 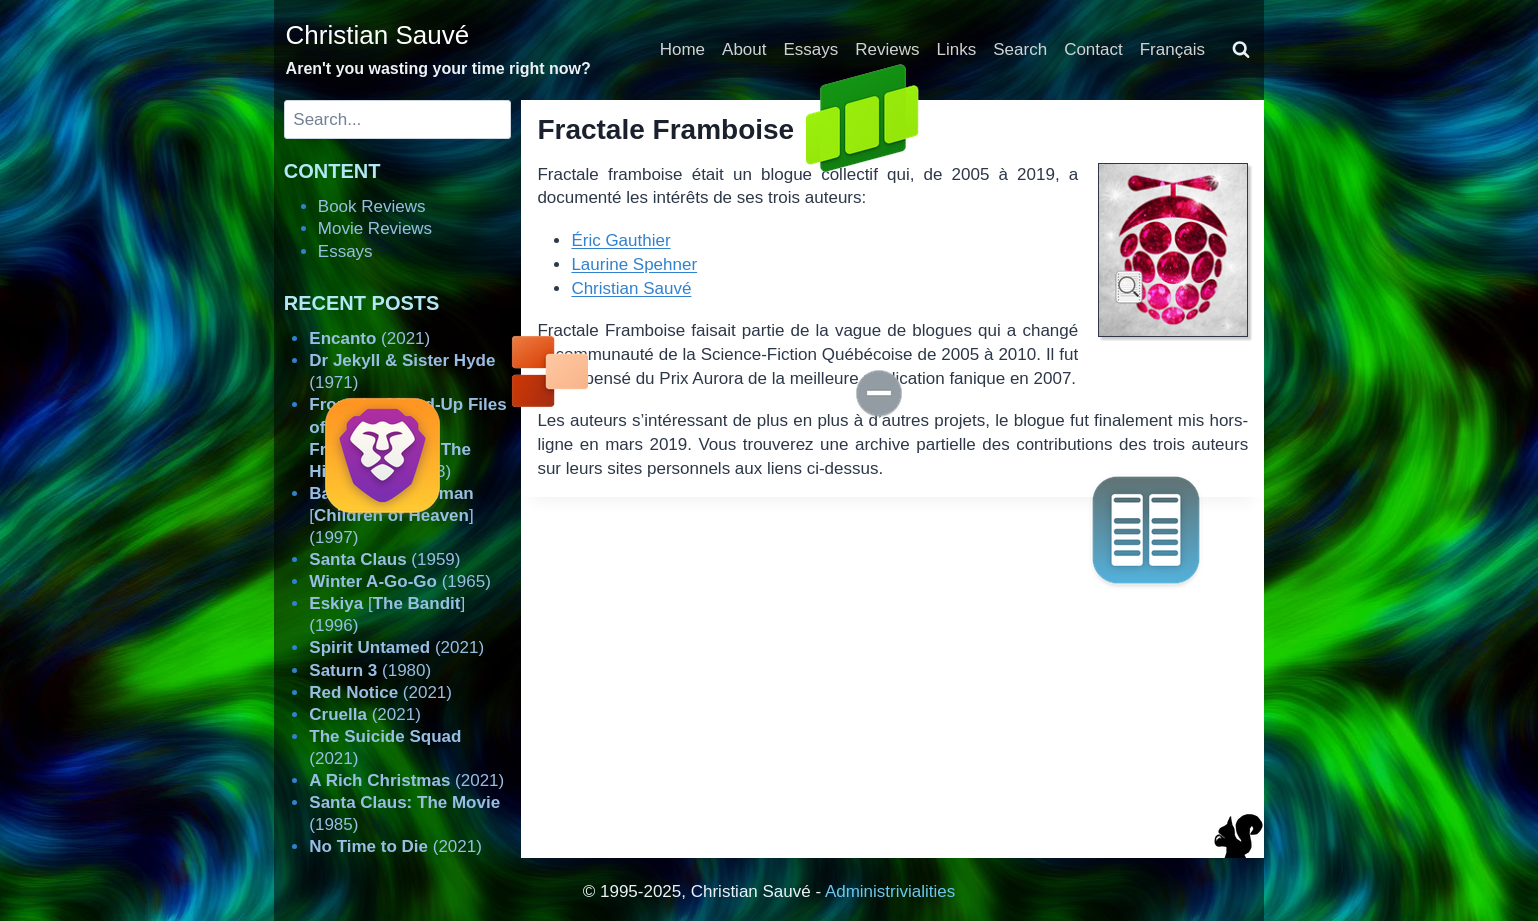 What do you see at coordinates (1146, 530) in the screenshot?
I see `open progress tracking app` at bounding box center [1146, 530].